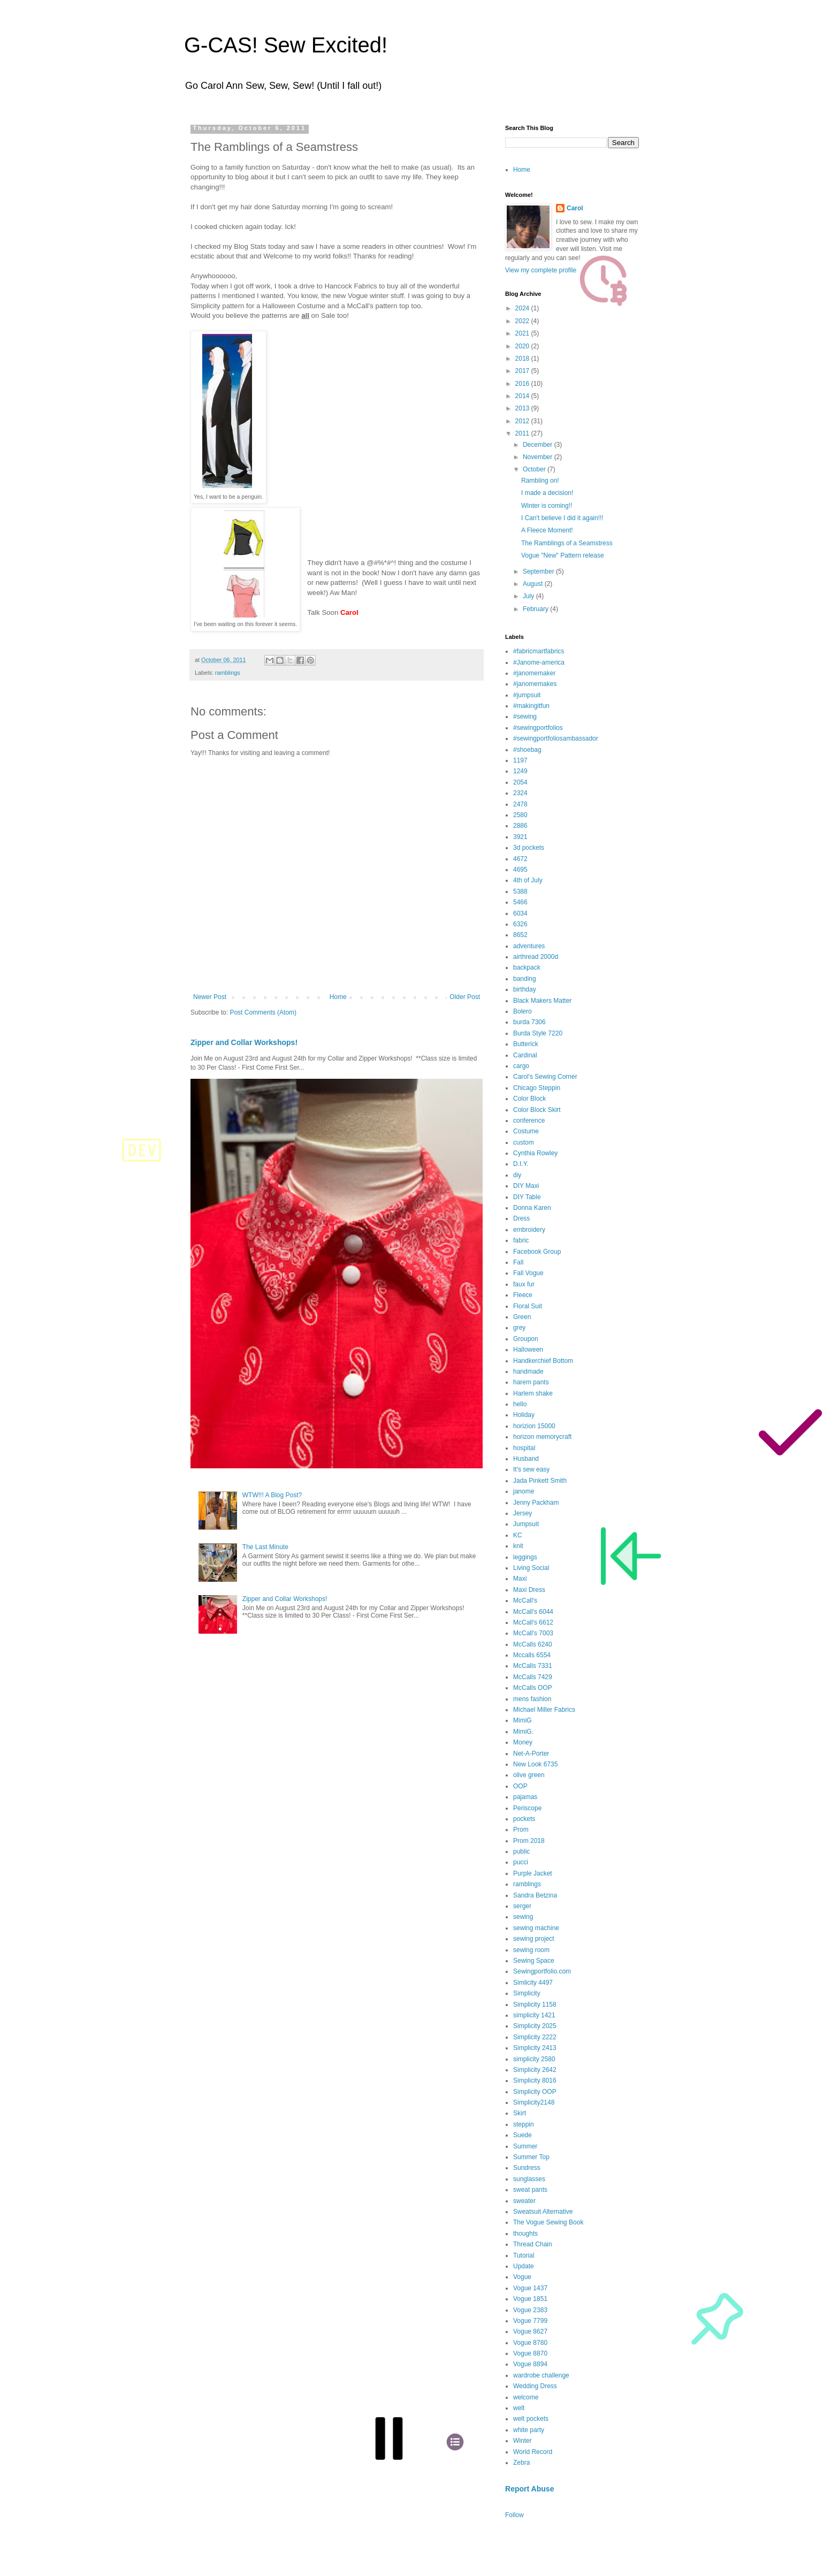 This screenshot has height=2576, width=839. Describe the element at coordinates (141, 1150) in the screenshot. I see `visit the DEV Community platform` at that location.